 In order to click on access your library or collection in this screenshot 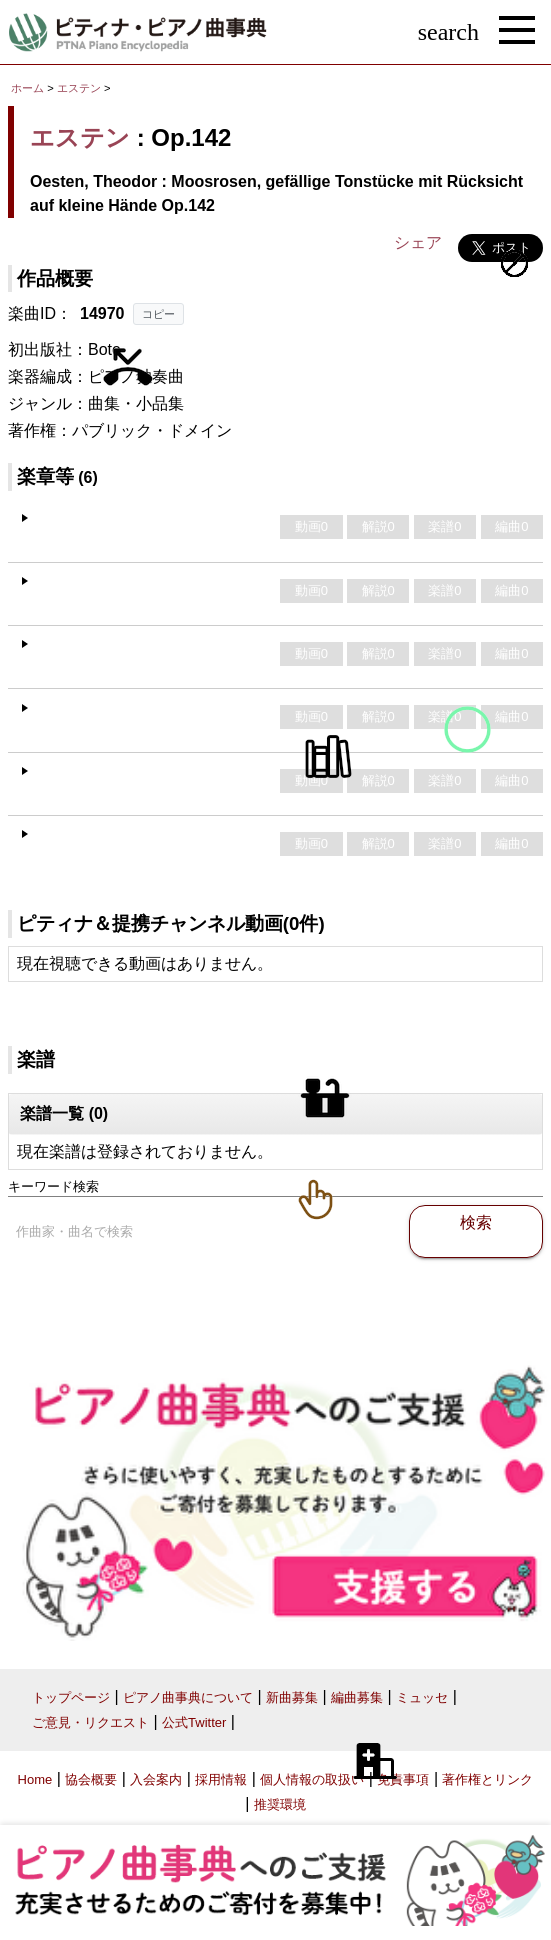, I will do `click(328, 756)`.